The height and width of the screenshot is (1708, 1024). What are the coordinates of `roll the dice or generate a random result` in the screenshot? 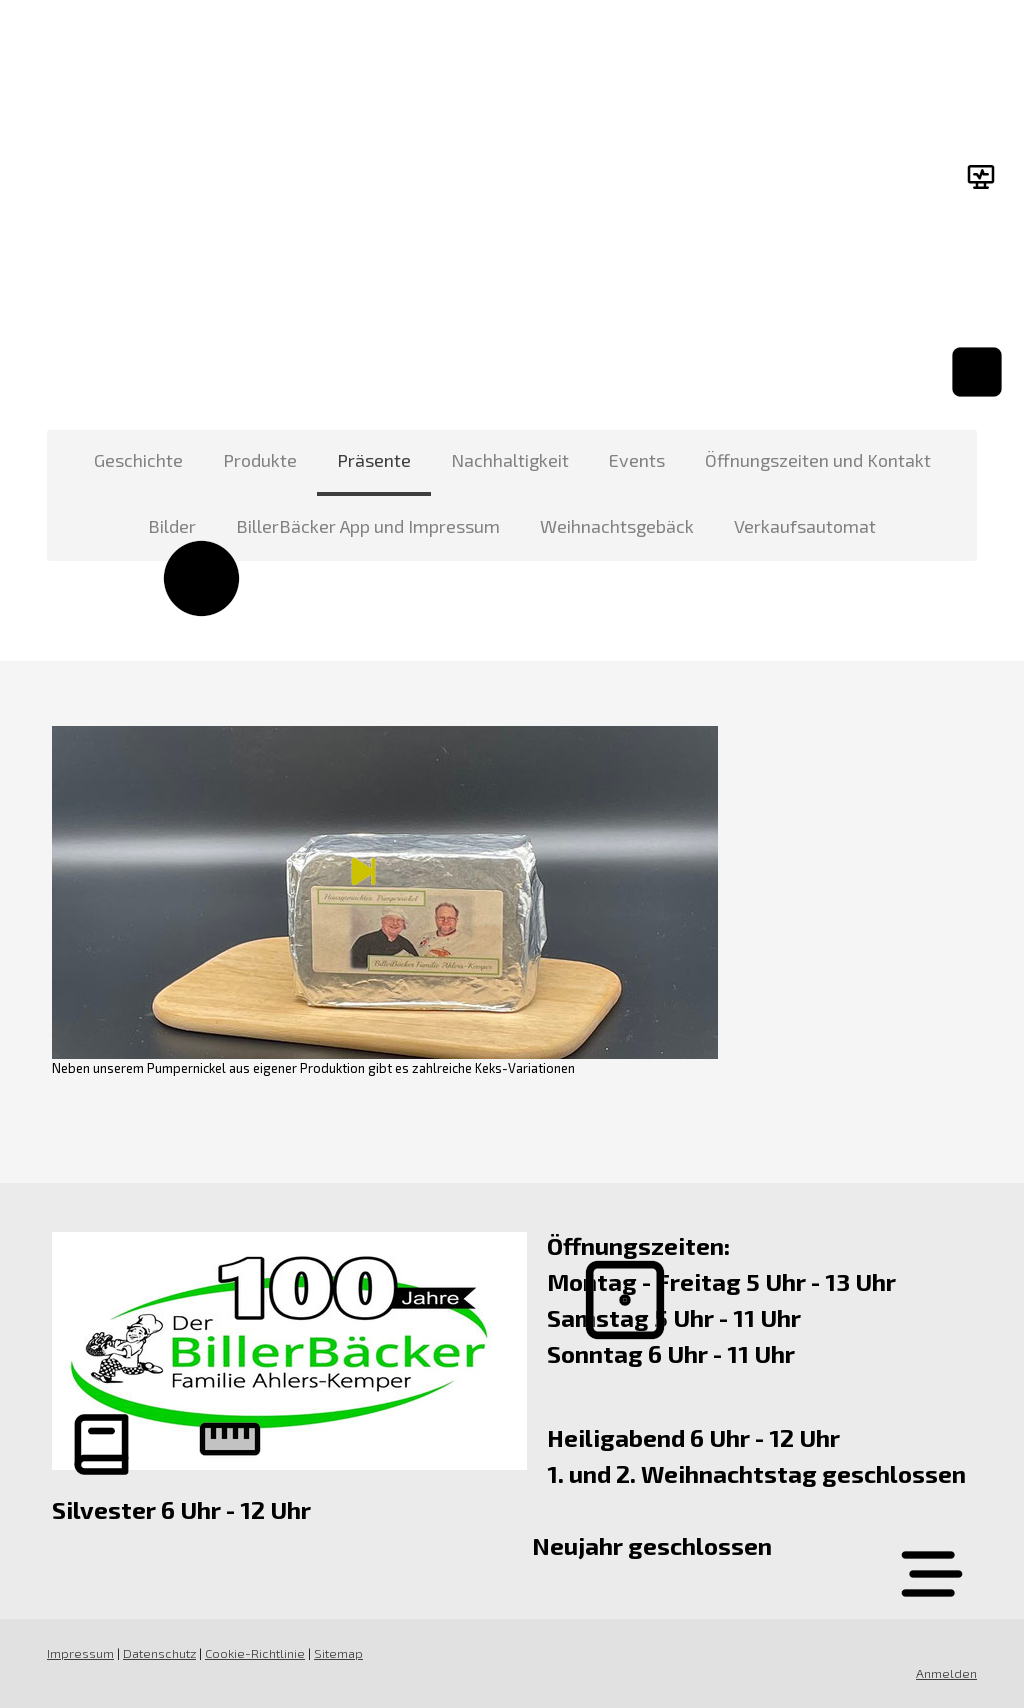 It's located at (625, 1300).